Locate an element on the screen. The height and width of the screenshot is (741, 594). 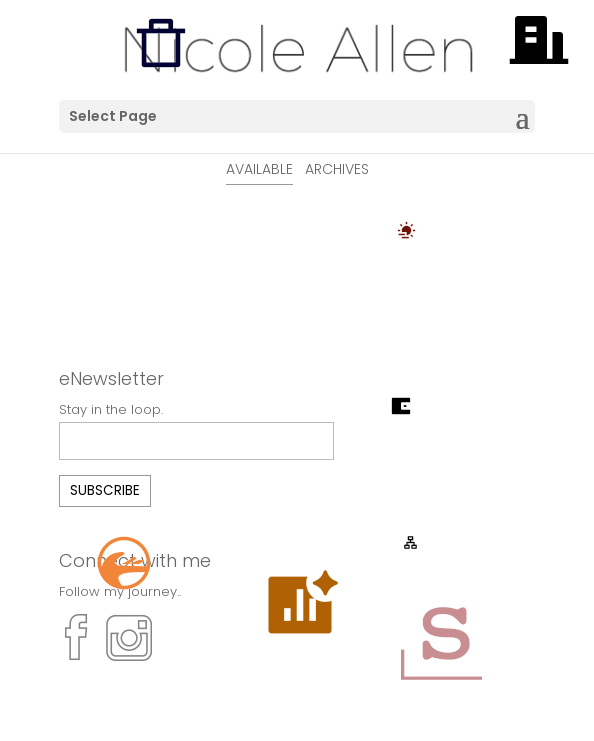
view AI-powered analytics dashboard is located at coordinates (300, 605).